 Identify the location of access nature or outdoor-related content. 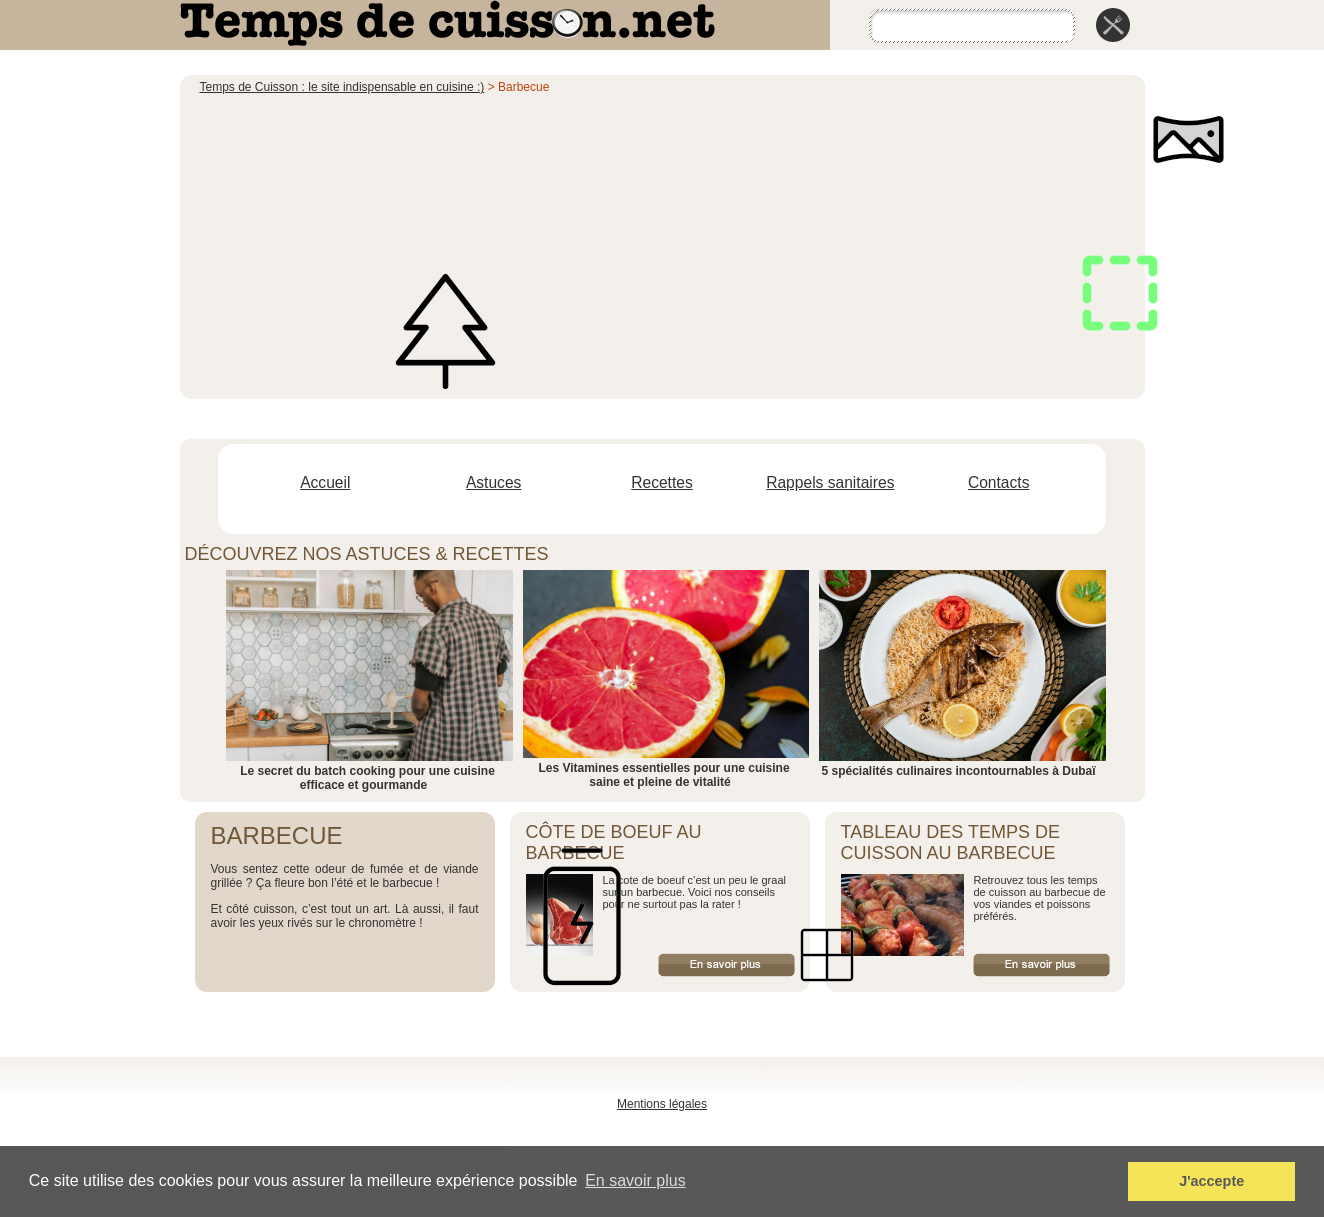
(445, 331).